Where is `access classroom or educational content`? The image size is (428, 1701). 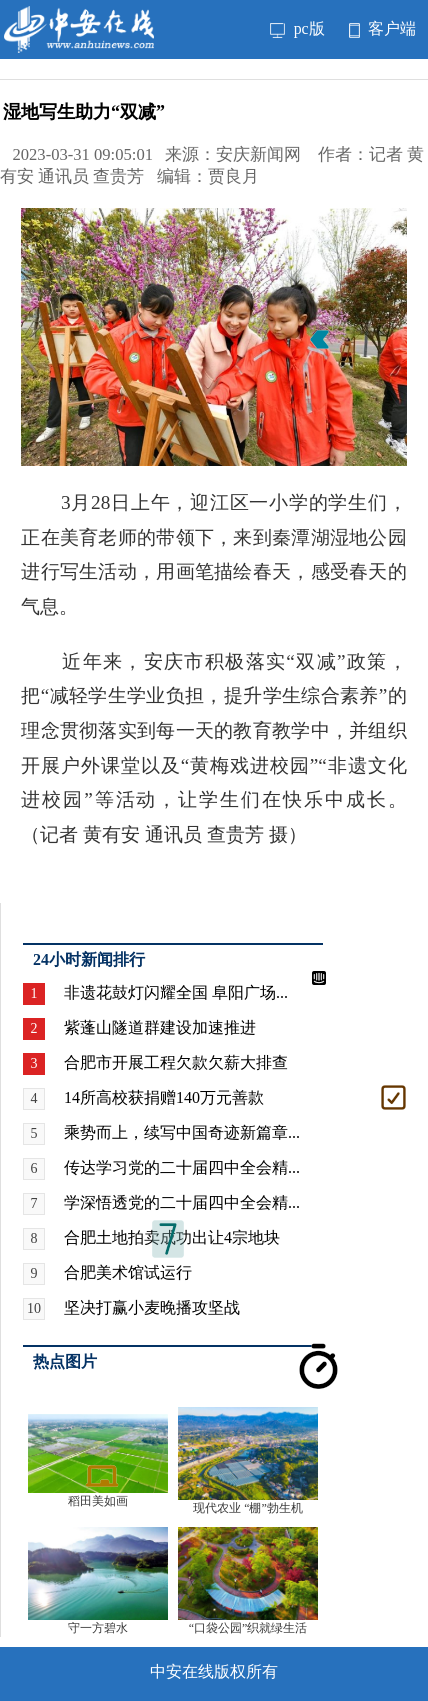
access classroom or educational content is located at coordinates (102, 1476).